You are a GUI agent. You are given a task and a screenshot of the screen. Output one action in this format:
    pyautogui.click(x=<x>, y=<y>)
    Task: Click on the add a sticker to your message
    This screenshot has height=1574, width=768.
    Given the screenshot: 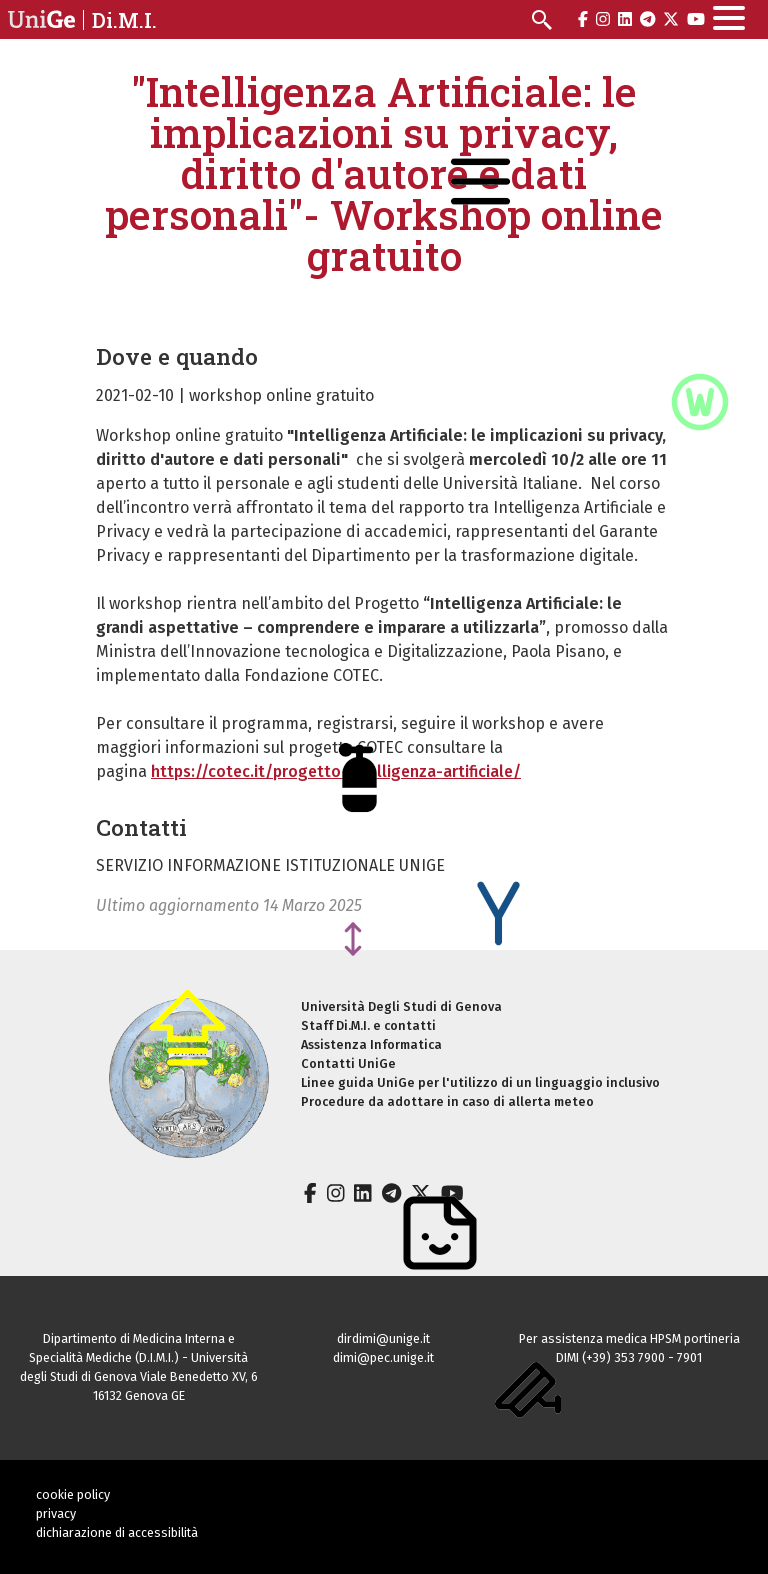 What is the action you would take?
    pyautogui.click(x=440, y=1233)
    